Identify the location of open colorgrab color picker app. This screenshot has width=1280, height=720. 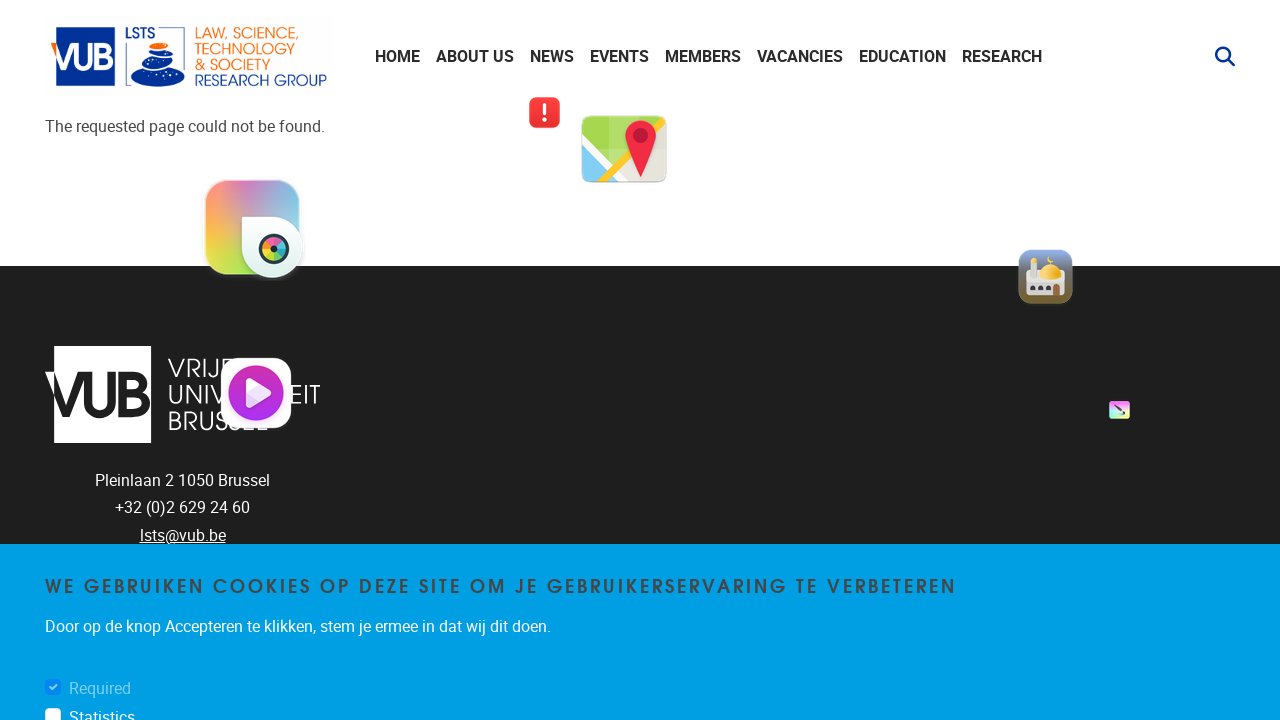
(252, 227).